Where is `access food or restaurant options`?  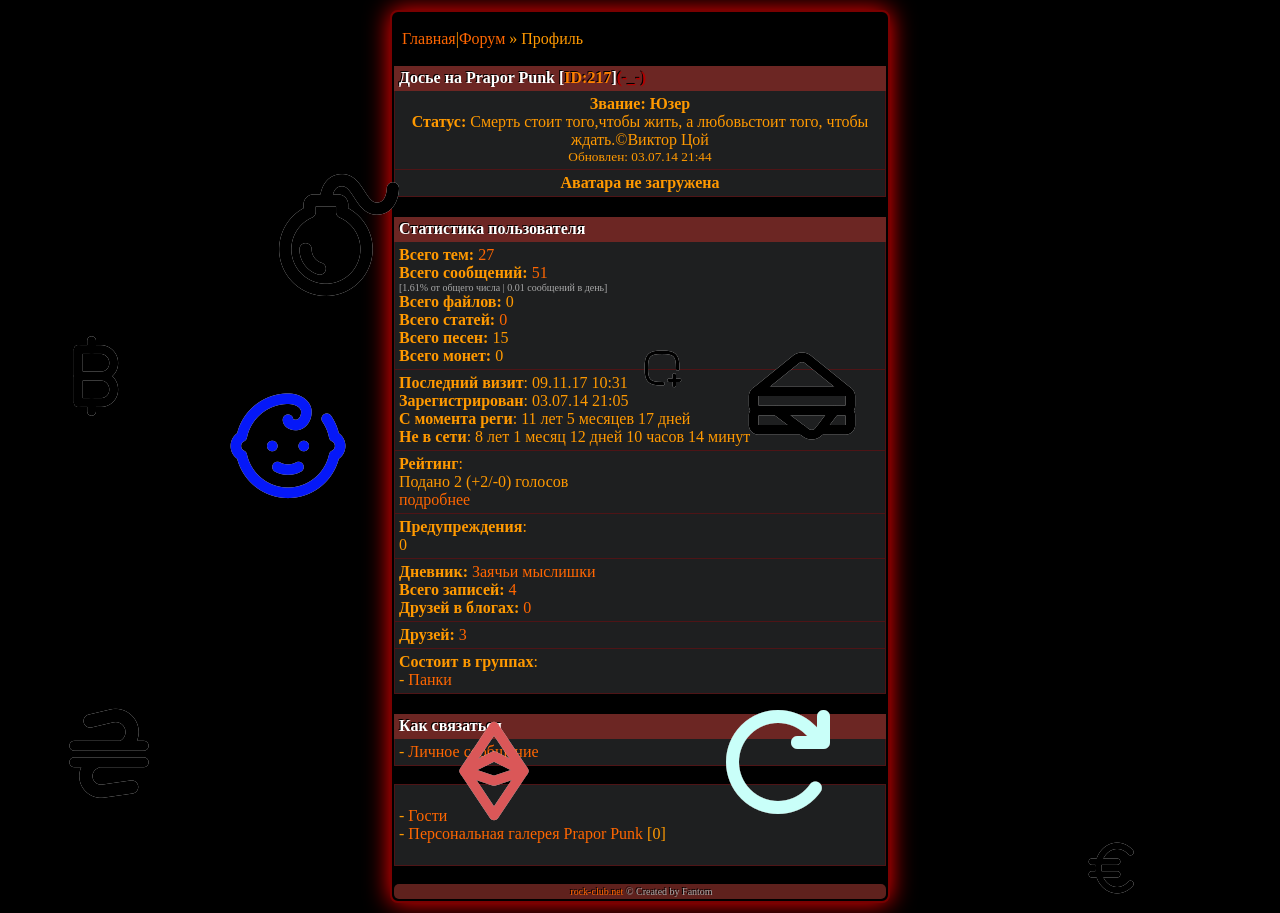 access food or restaurant options is located at coordinates (802, 396).